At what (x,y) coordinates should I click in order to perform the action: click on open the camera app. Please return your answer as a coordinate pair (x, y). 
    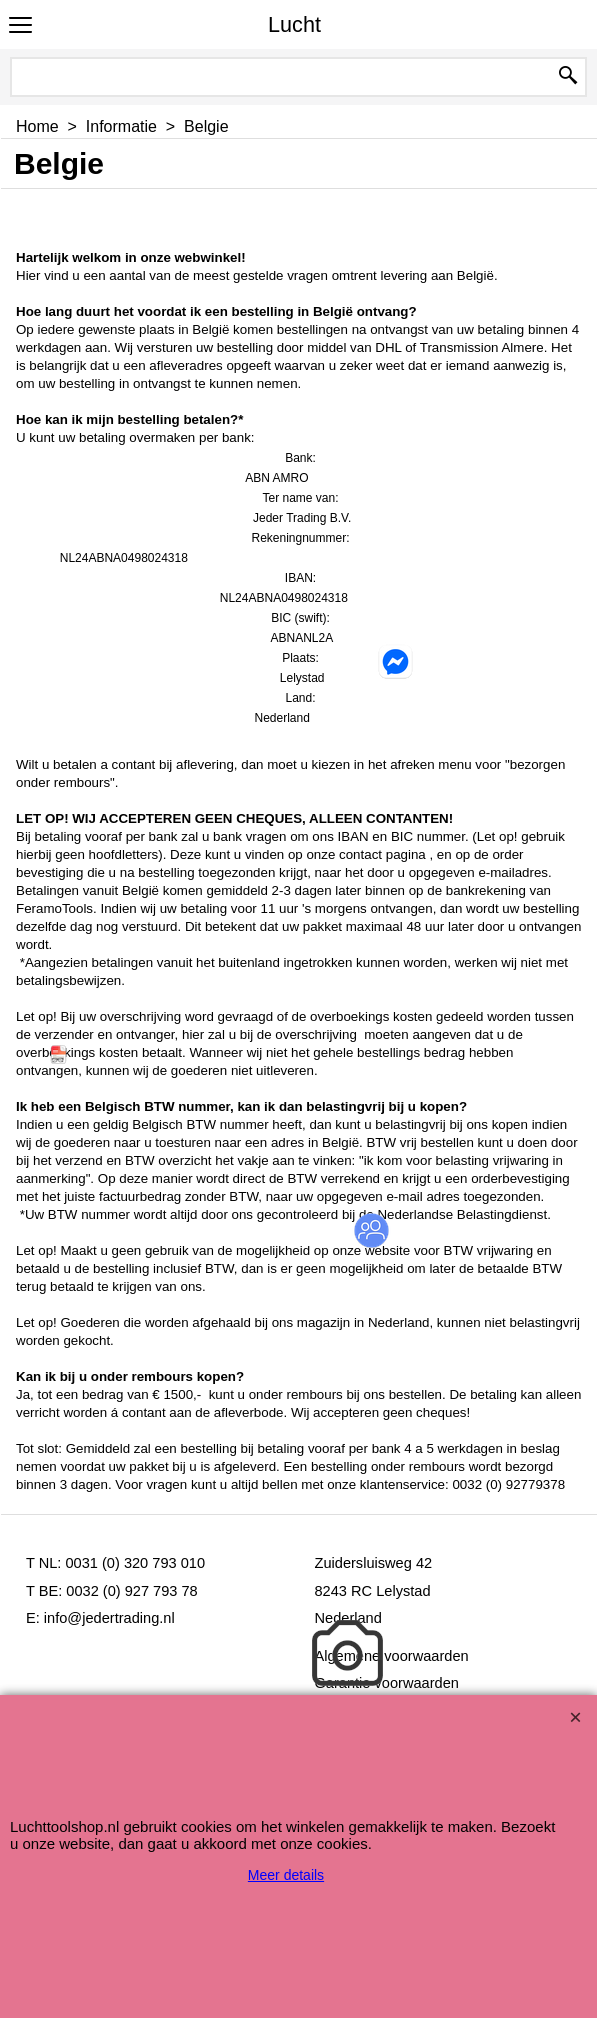
    Looking at the image, I should click on (347, 1655).